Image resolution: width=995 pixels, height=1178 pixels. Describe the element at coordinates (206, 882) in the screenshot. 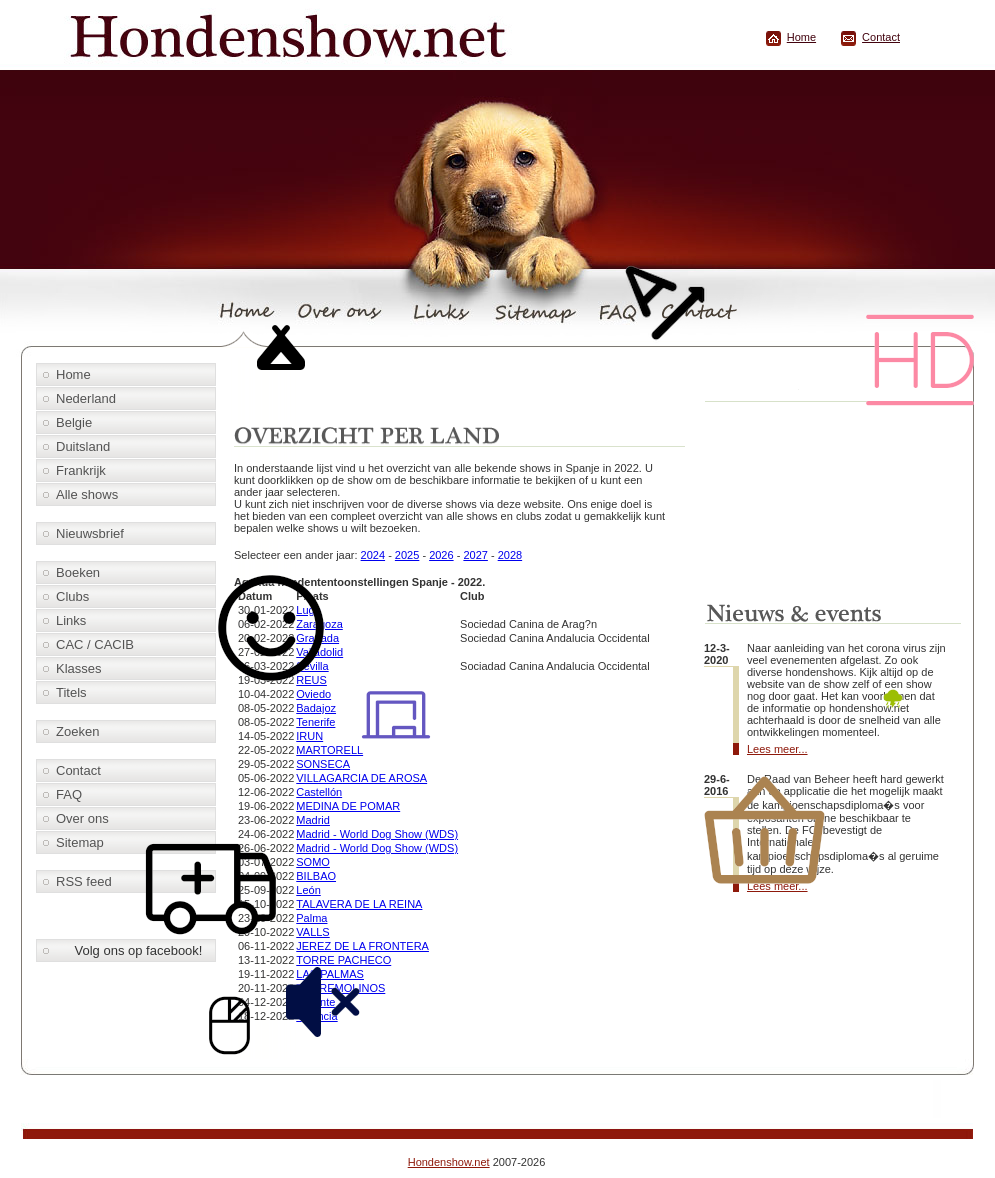

I see `access emergency medical services` at that location.